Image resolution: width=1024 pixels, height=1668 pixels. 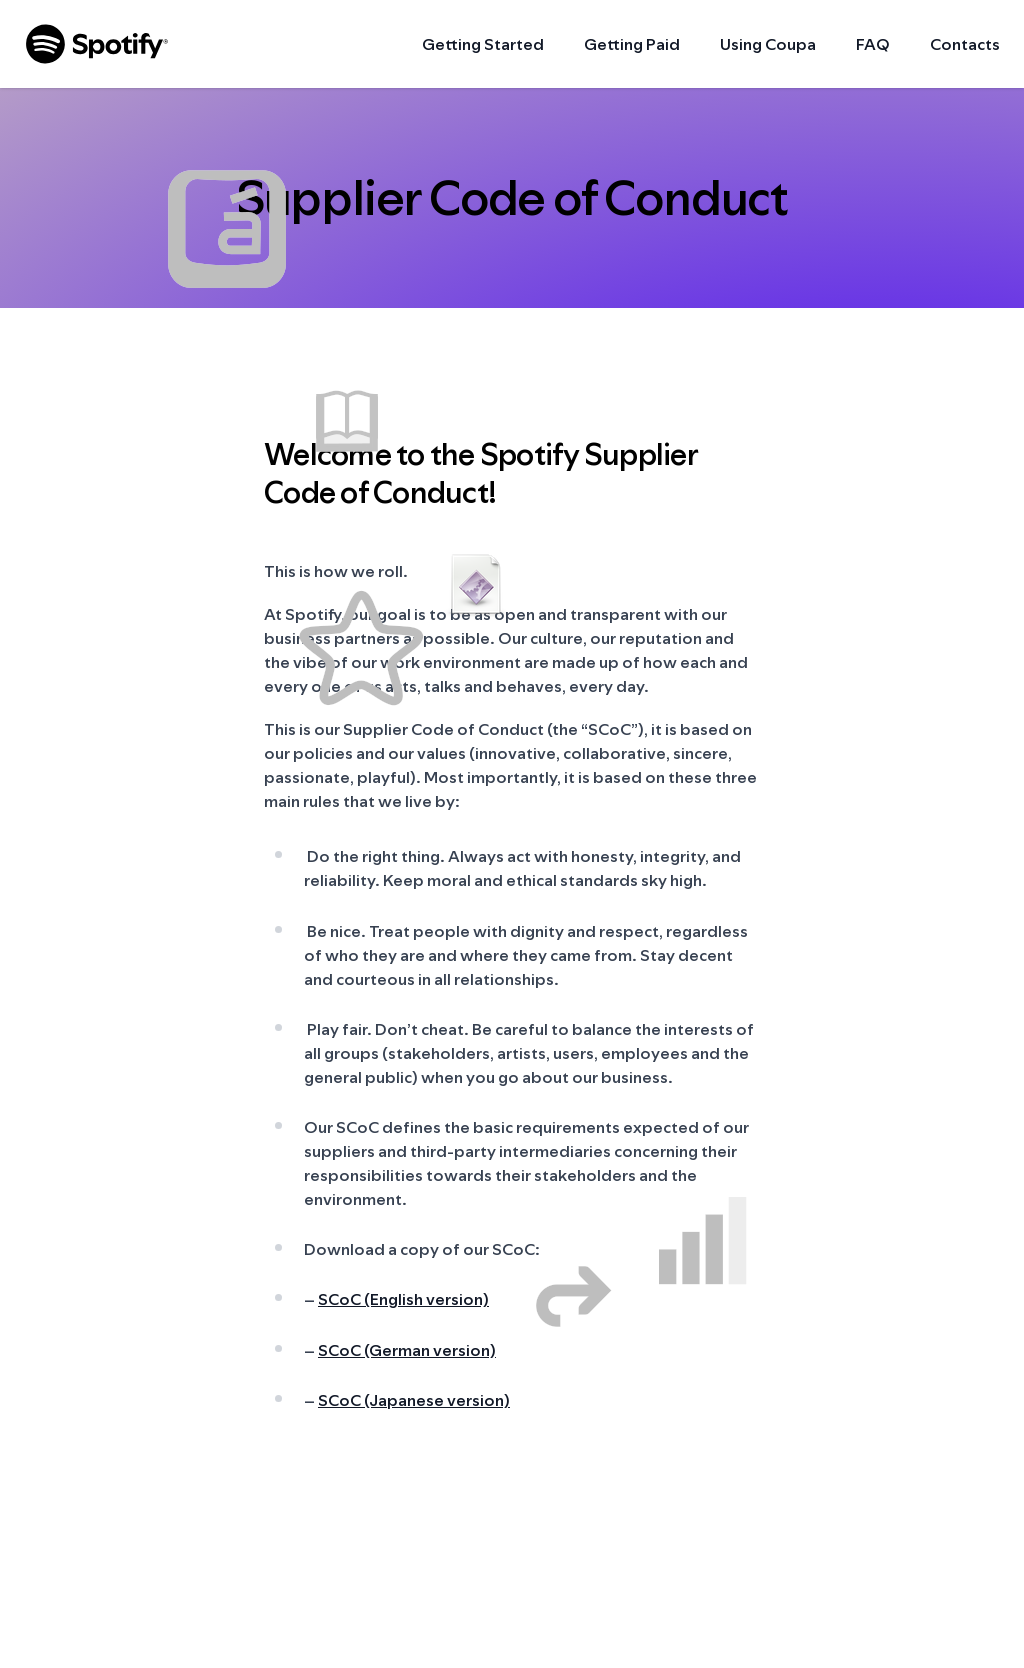 What do you see at coordinates (477, 584) in the screenshot?
I see `a script or code file` at bounding box center [477, 584].